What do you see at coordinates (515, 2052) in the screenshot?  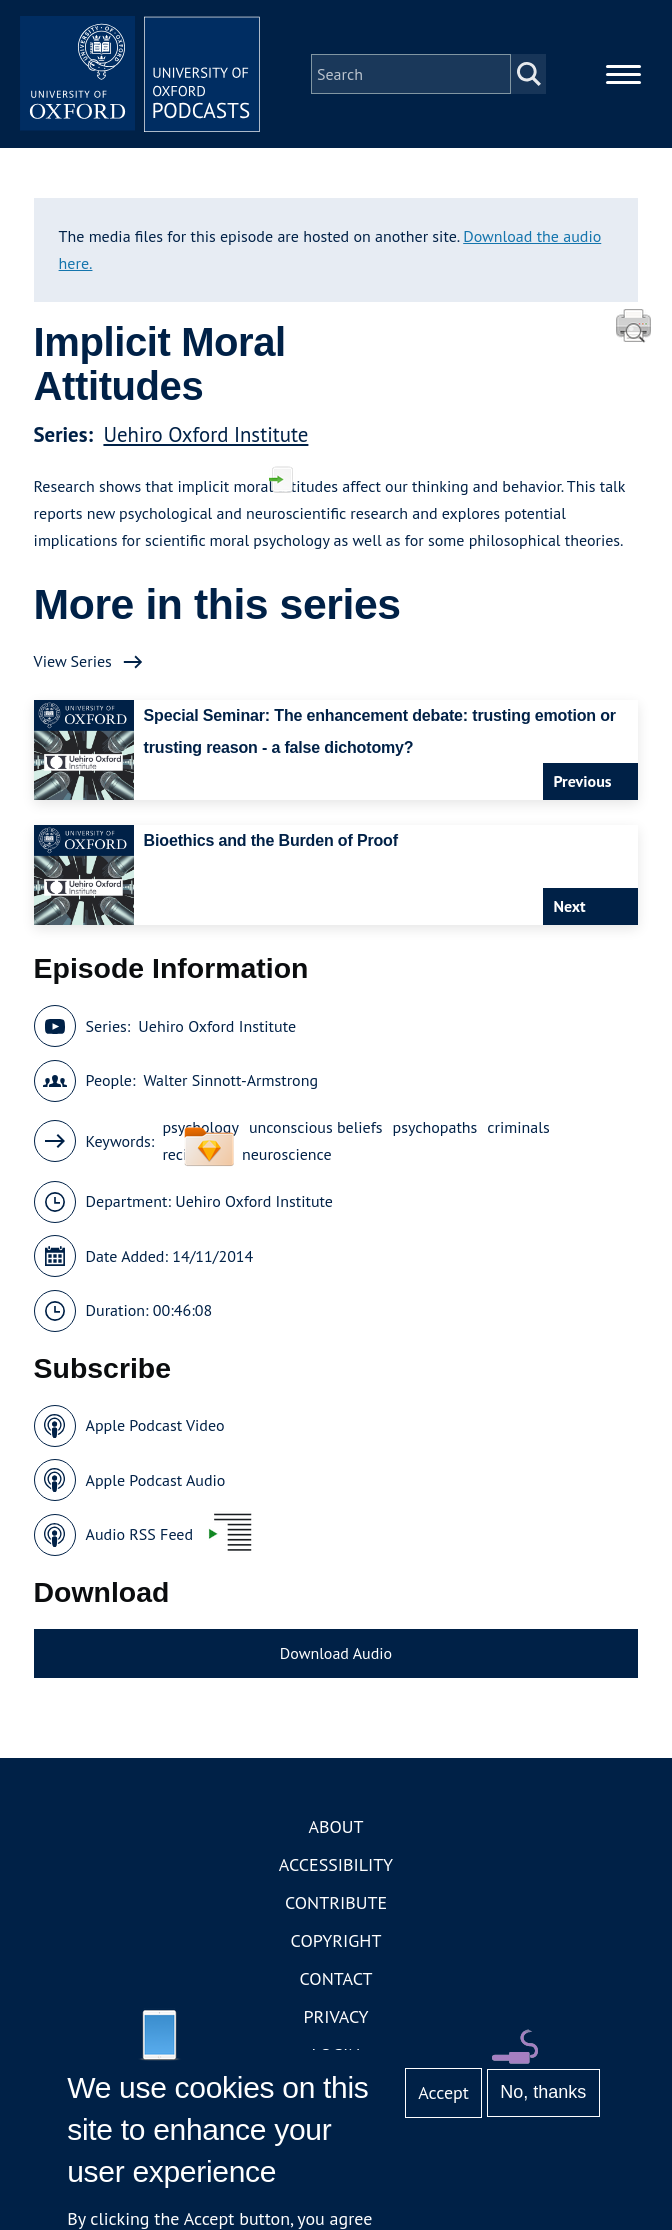 I see `audio output via headphones` at bounding box center [515, 2052].